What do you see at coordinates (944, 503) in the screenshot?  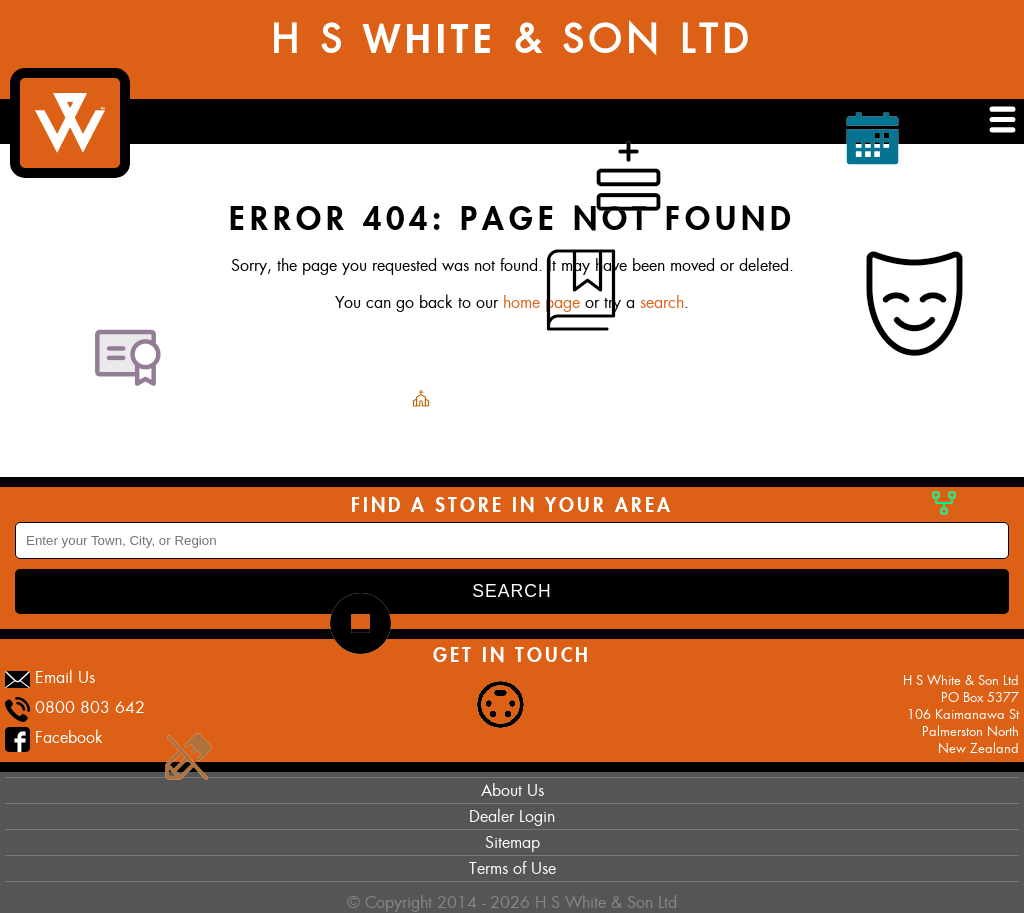 I see `fork a repository` at bounding box center [944, 503].